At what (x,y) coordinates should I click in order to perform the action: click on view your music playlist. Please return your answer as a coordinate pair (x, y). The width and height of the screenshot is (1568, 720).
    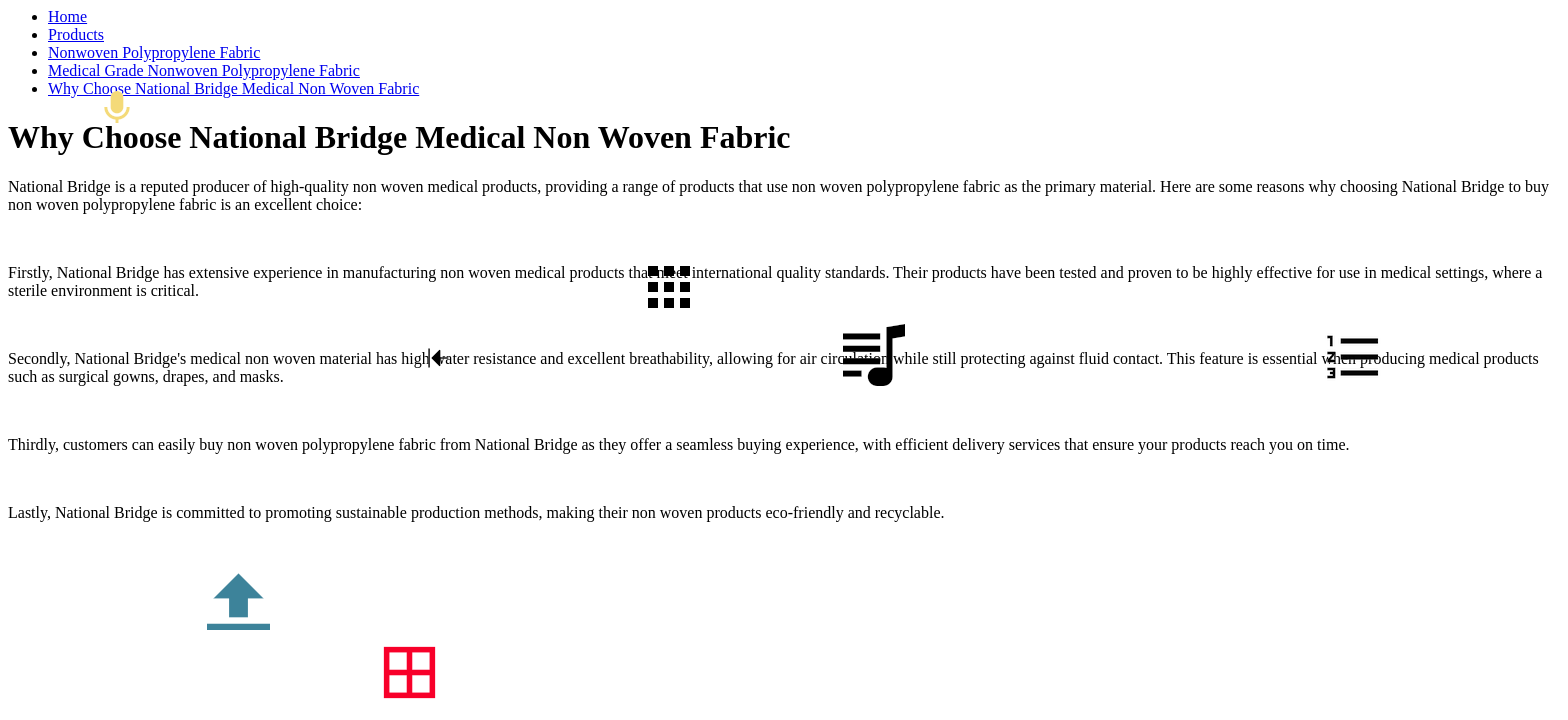
    Looking at the image, I should click on (874, 355).